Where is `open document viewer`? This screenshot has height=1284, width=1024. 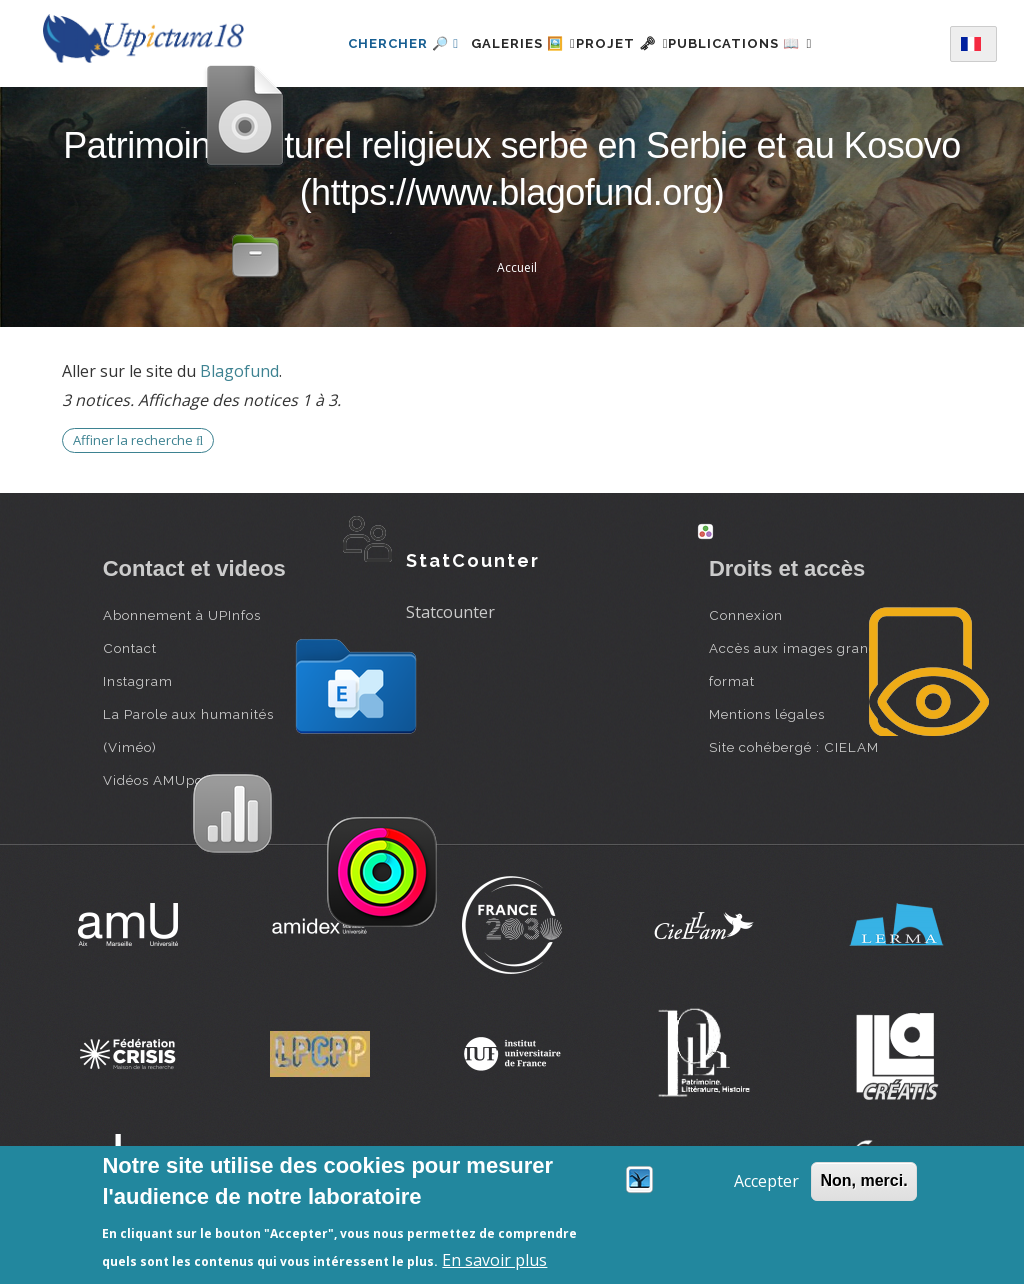 open document viewer is located at coordinates (920, 667).